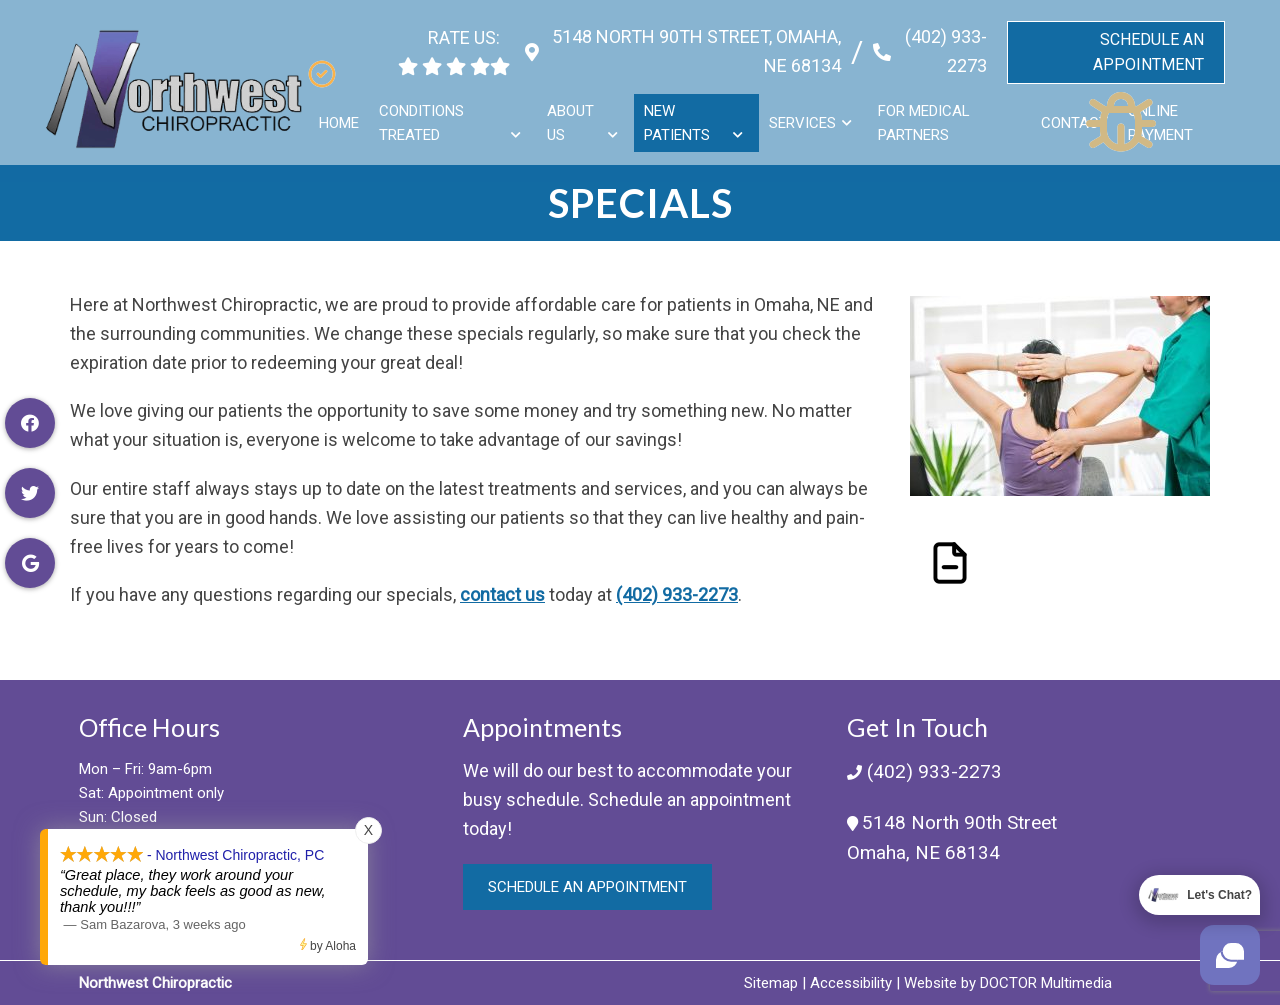 The height and width of the screenshot is (1005, 1280). What do you see at coordinates (1121, 120) in the screenshot?
I see `report a bug or issue` at bounding box center [1121, 120].